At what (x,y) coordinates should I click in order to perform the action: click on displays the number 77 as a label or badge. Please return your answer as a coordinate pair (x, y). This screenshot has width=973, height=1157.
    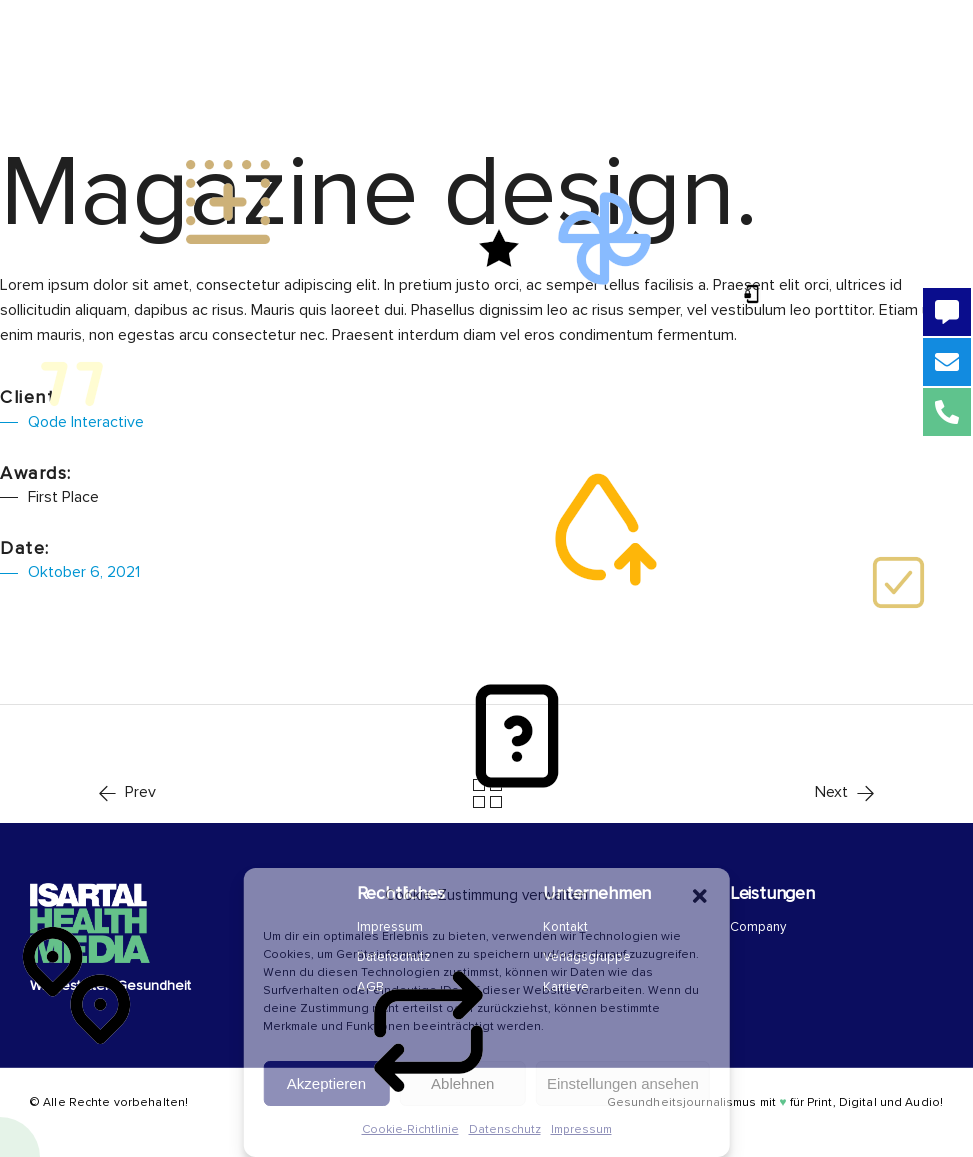
    Looking at the image, I should click on (72, 384).